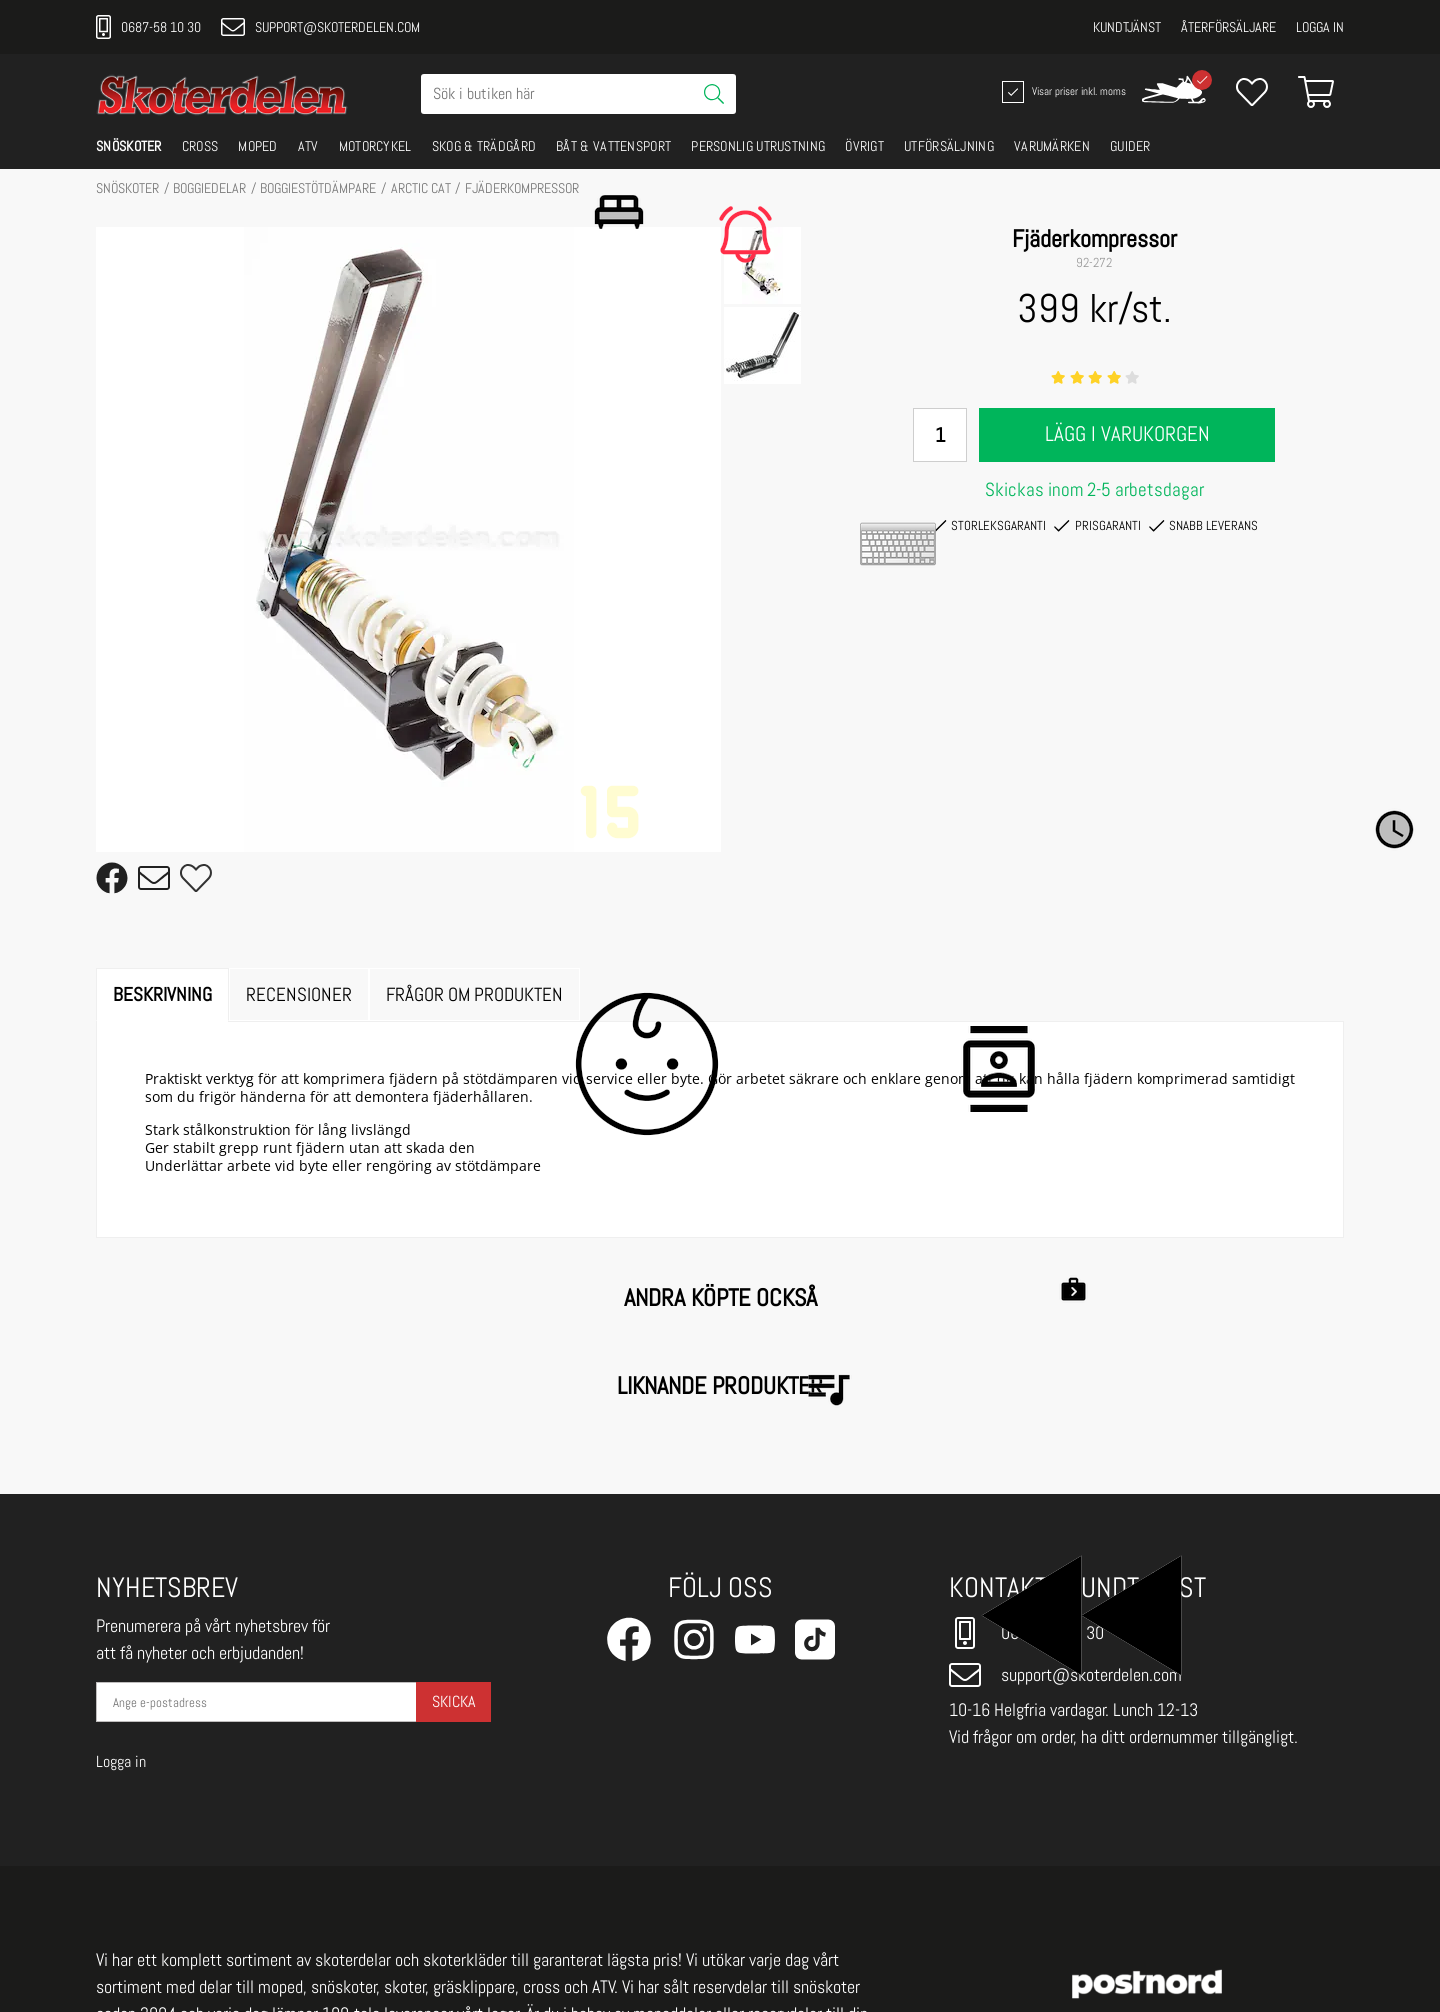  What do you see at coordinates (898, 544) in the screenshot?
I see `connect or manage keyboard input device` at bounding box center [898, 544].